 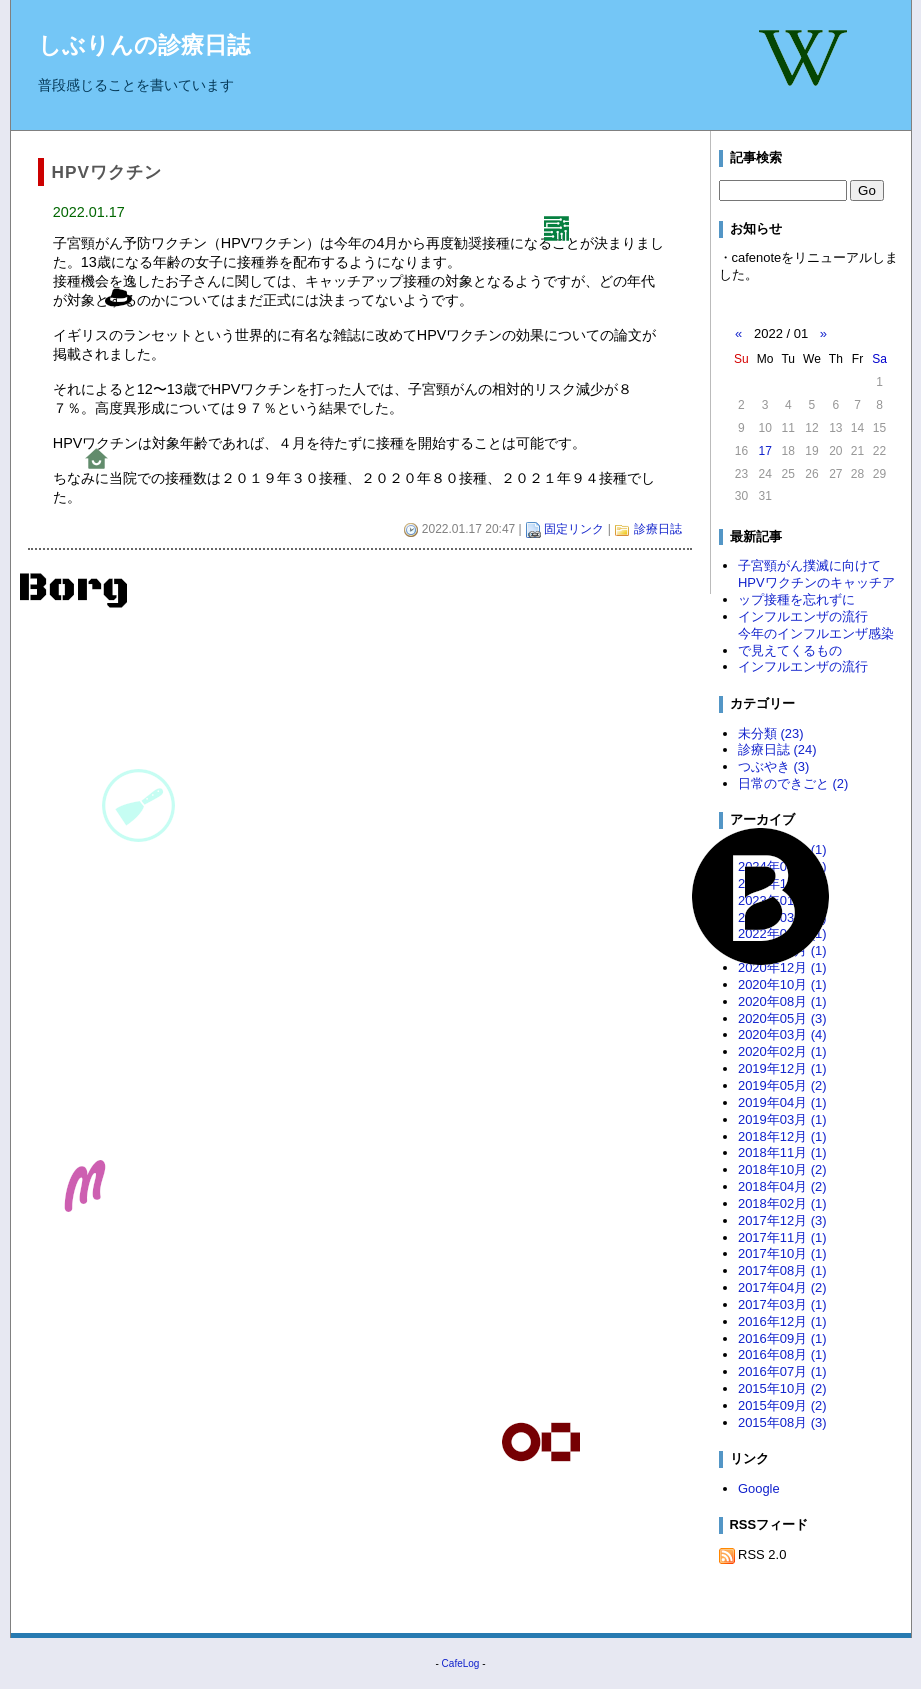 What do you see at coordinates (803, 58) in the screenshot?
I see `open Wikipedia` at bounding box center [803, 58].